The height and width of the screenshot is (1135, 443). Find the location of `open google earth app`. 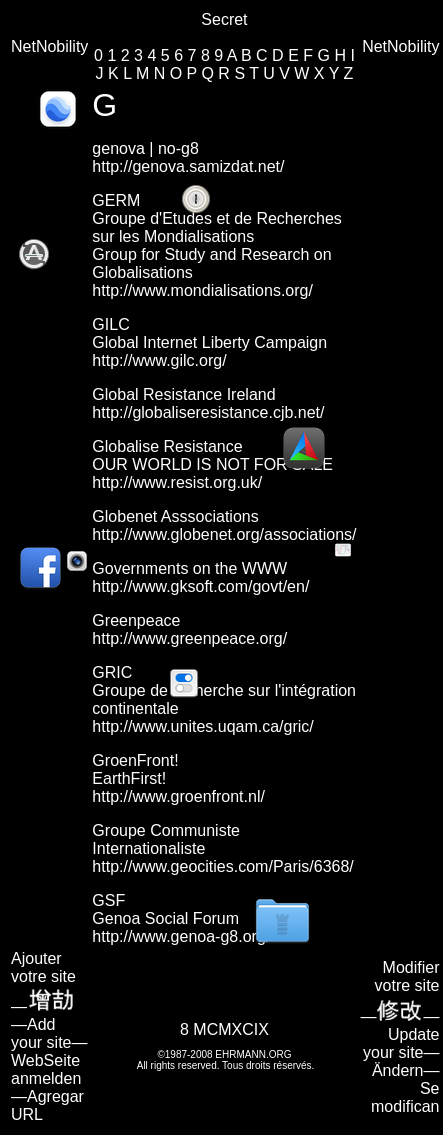

open google earth app is located at coordinates (58, 109).